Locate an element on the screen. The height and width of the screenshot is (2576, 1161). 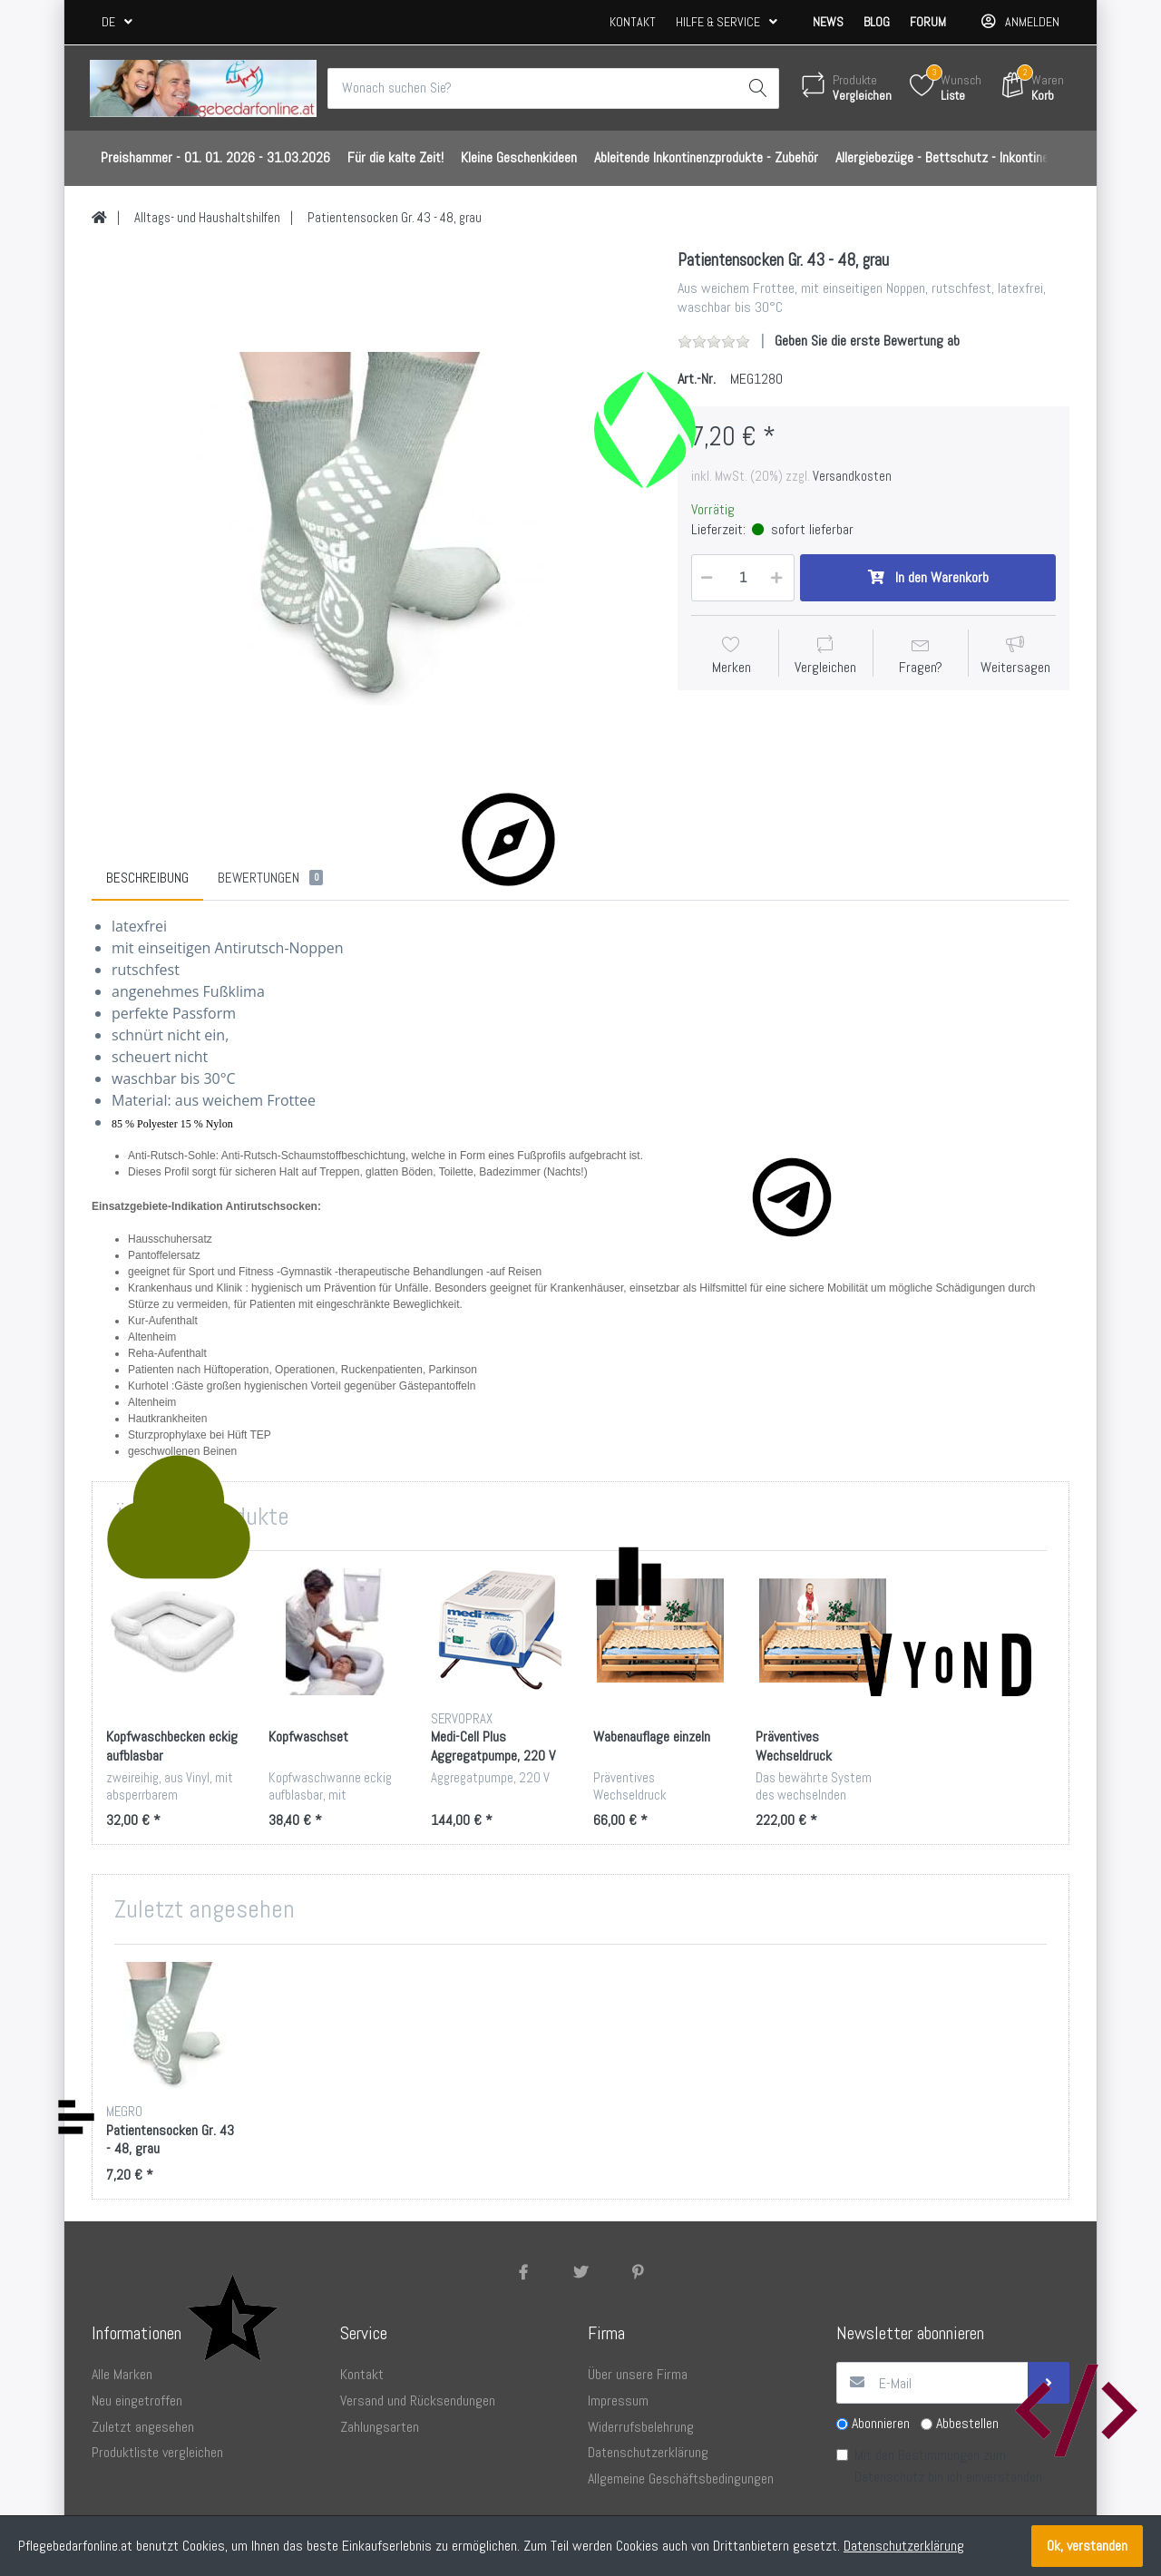
view analytics or statistics is located at coordinates (629, 1576).